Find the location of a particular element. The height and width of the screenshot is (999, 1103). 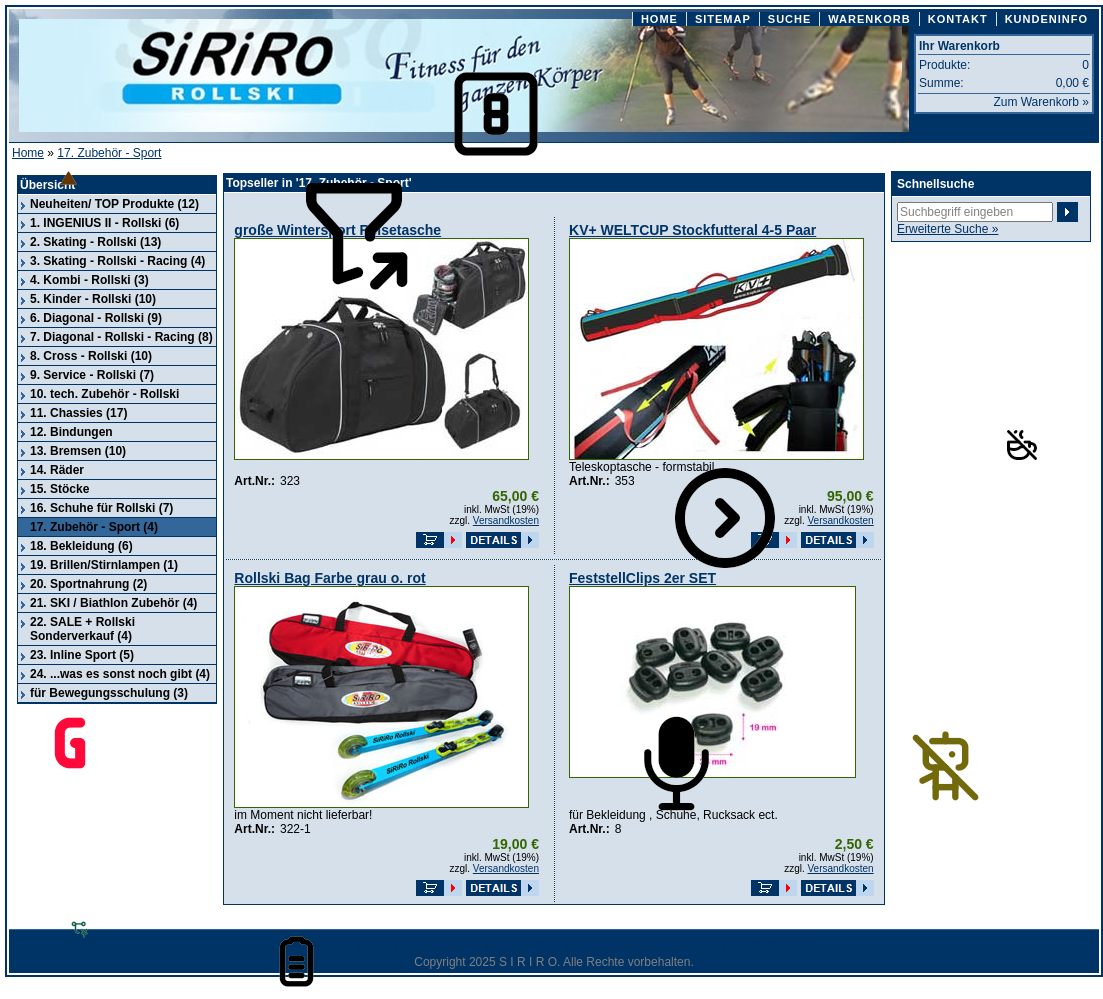

tap to start voice input is located at coordinates (676, 763).